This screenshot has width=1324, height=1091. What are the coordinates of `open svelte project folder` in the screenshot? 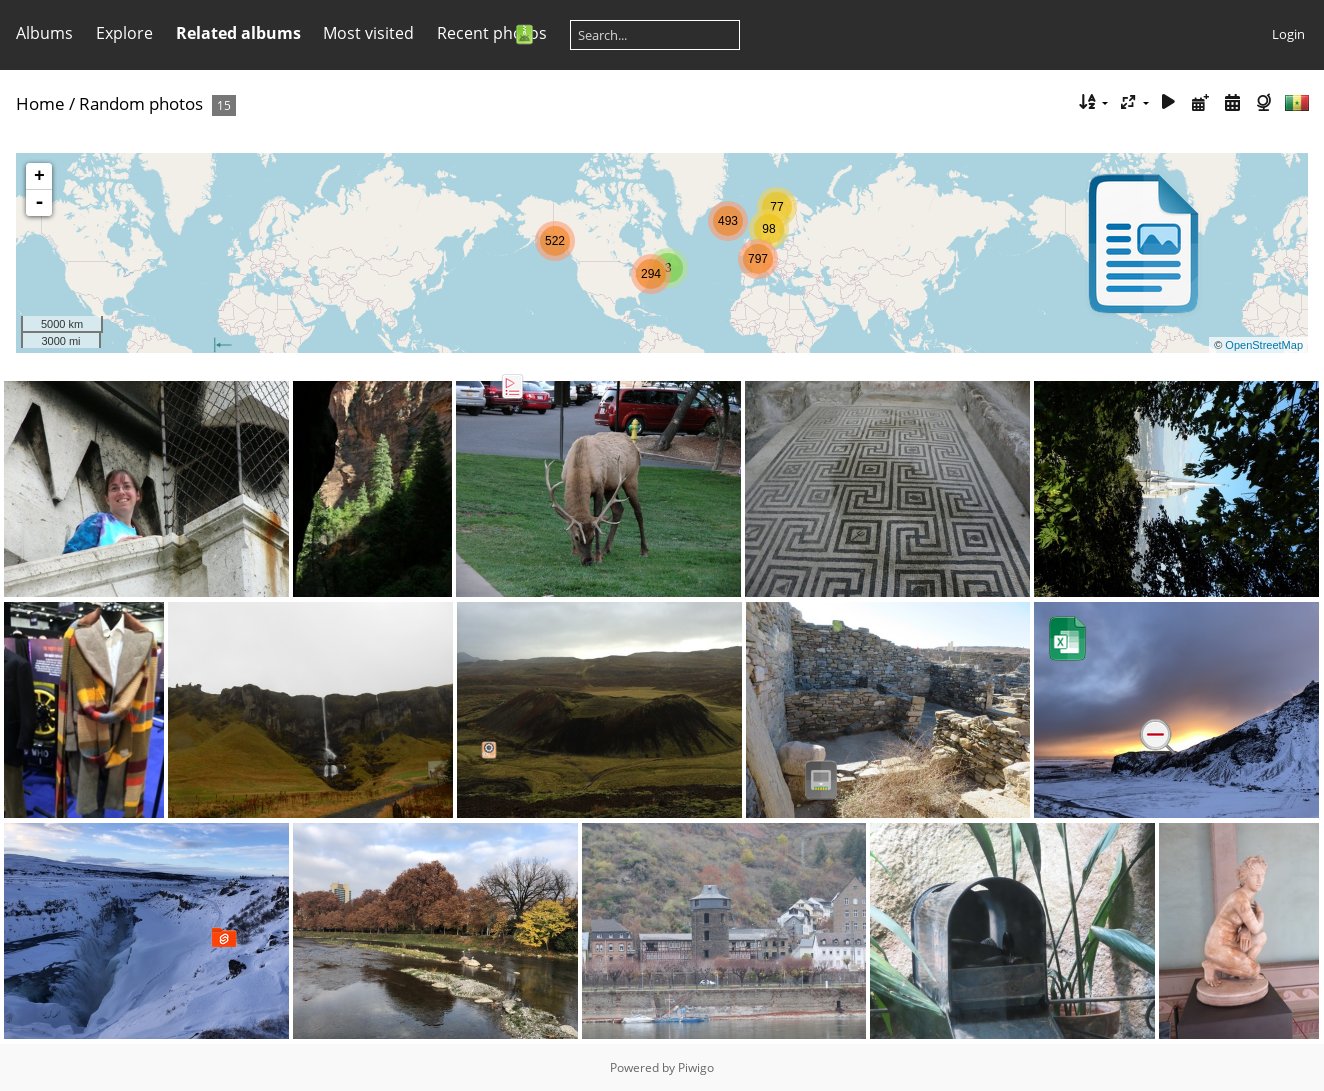 It's located at (224, 938).